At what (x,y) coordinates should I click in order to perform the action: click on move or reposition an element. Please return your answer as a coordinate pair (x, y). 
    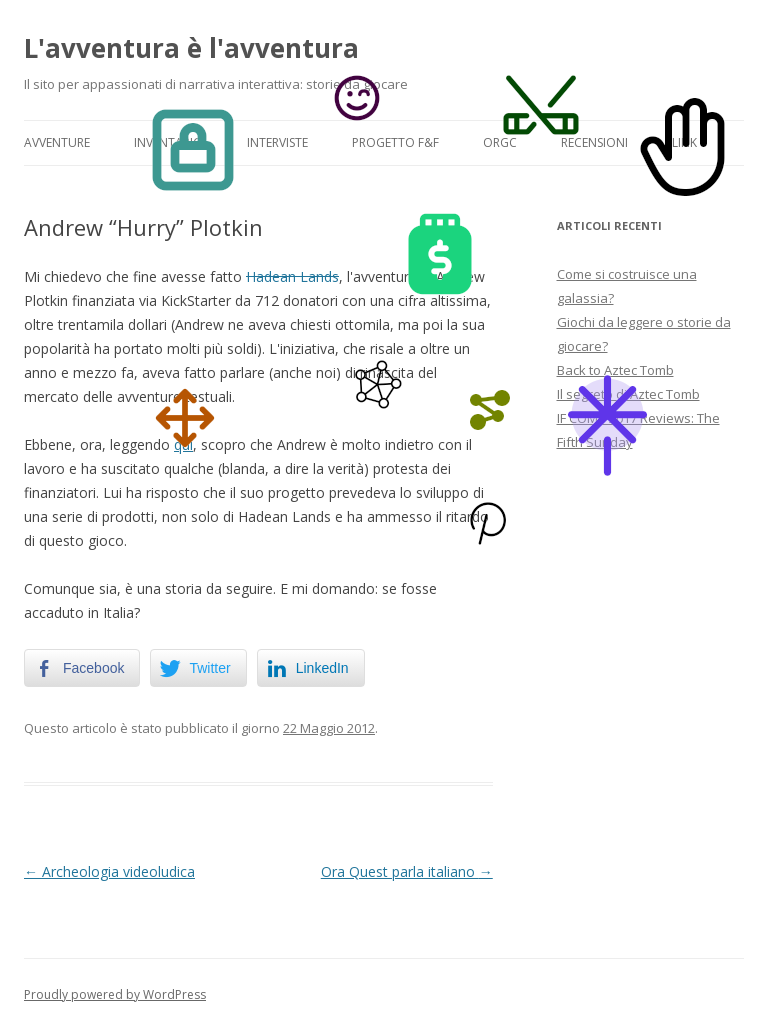
    Looking at the image, I should click on (185, 418).